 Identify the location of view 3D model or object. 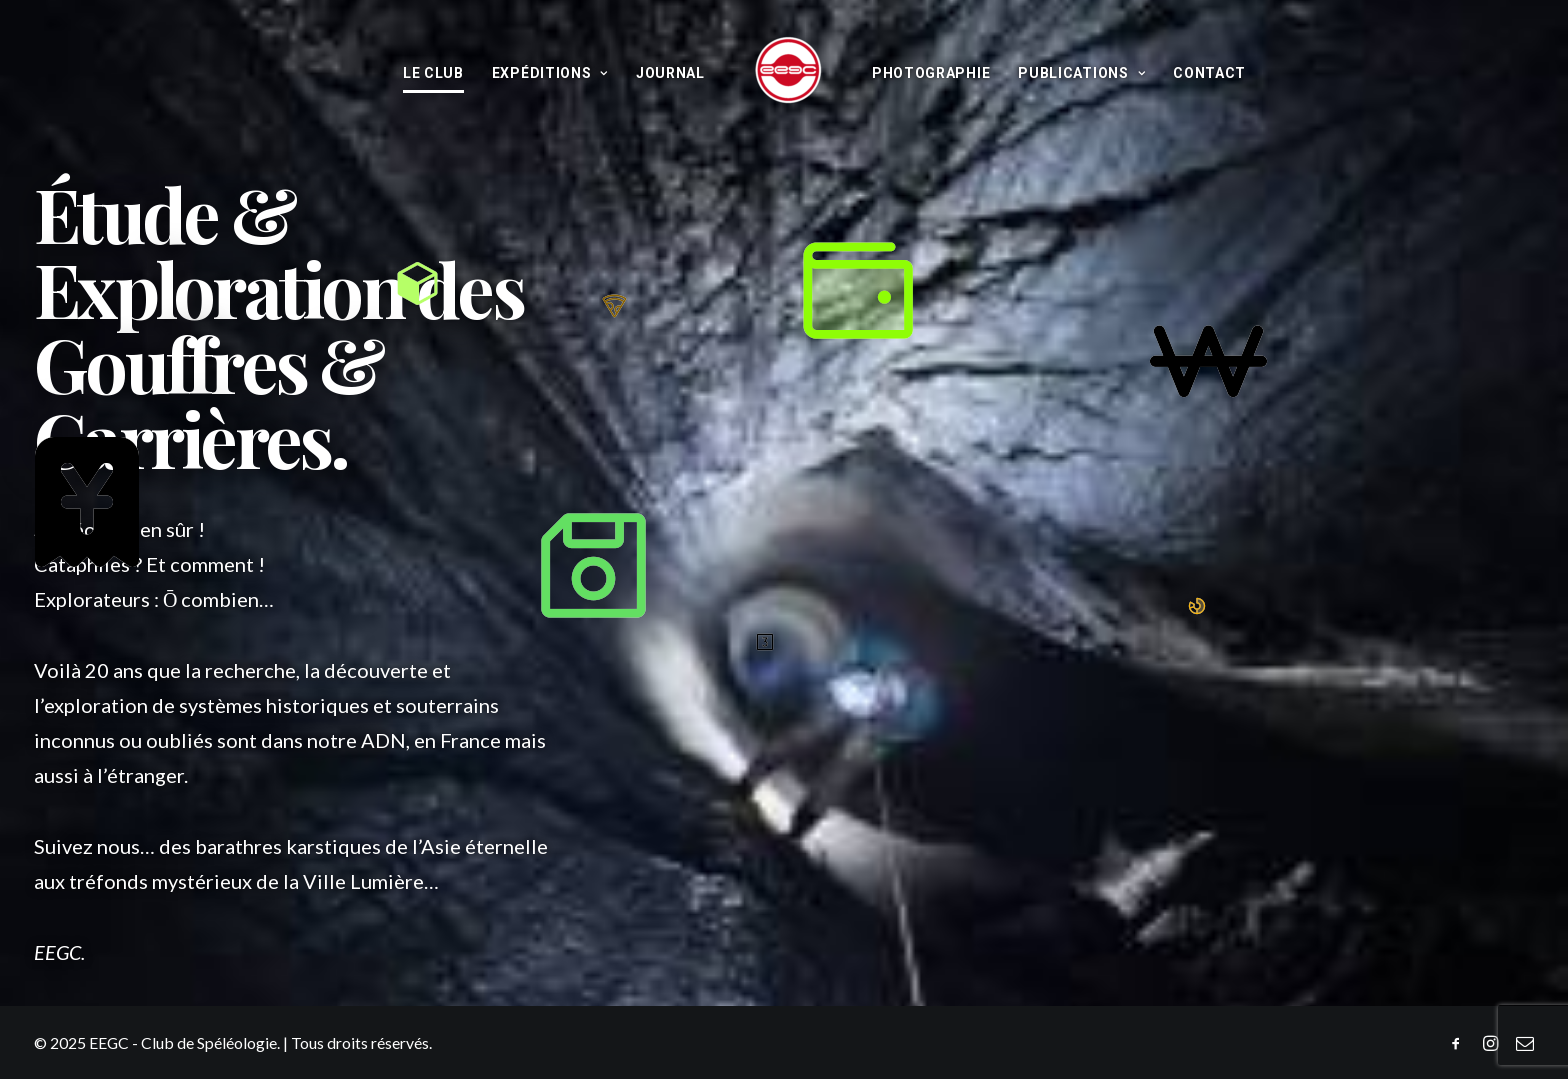
(417, 283).